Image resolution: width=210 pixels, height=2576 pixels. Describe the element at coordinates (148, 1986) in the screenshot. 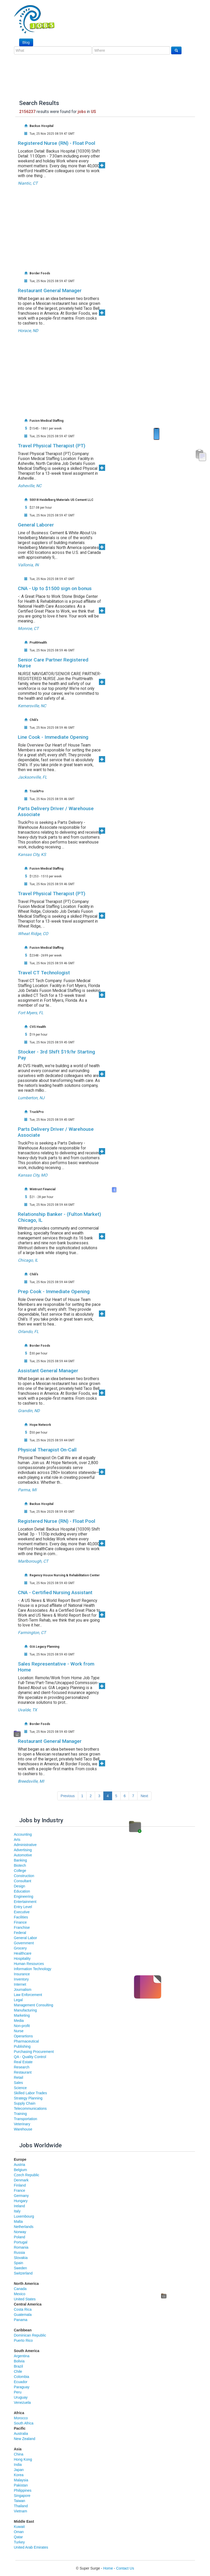

I see `change desktop wallpaper settings` at that location.